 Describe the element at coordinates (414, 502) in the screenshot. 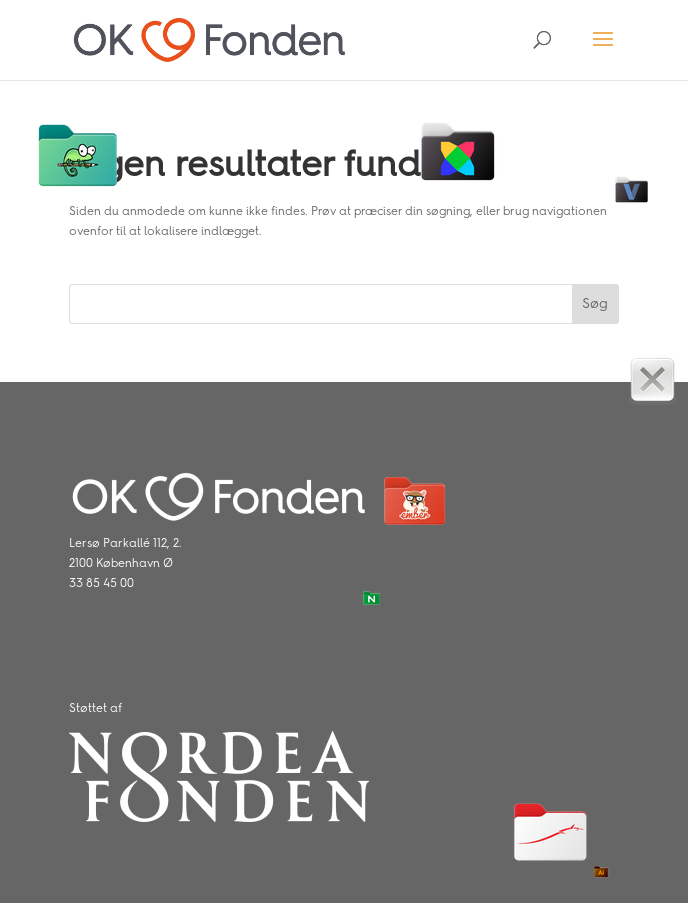

I see `folder containing Ember.js project files` at that location.